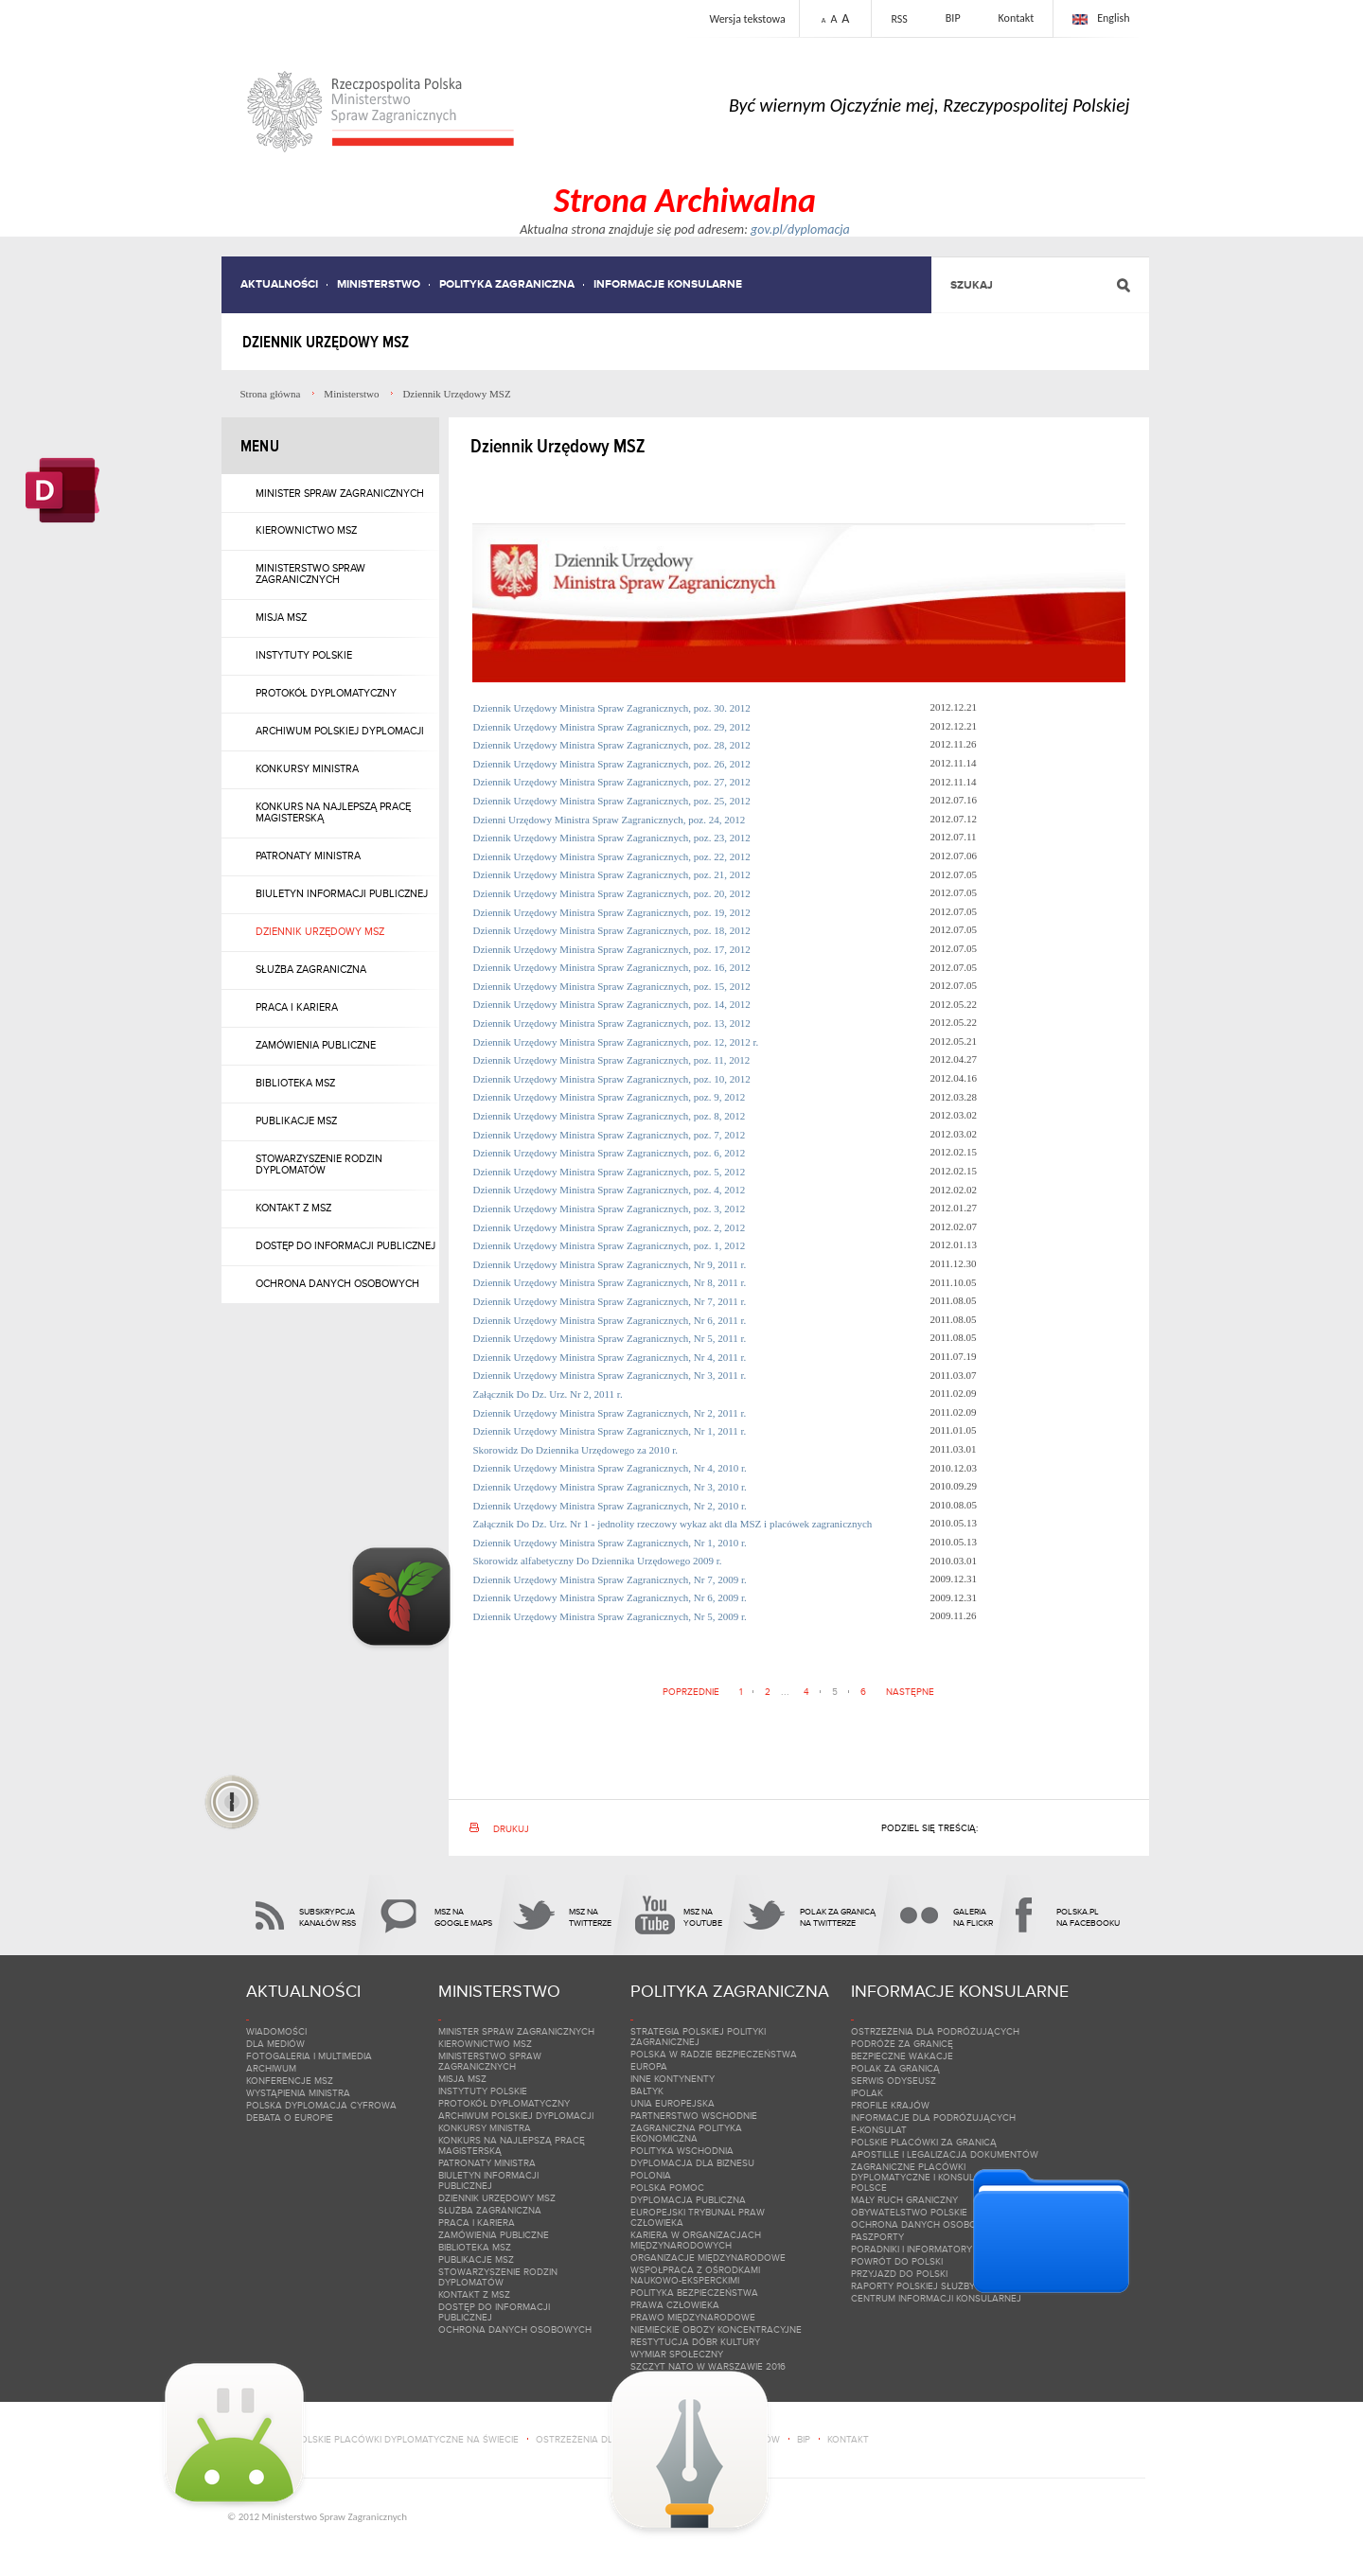 This screenshot has height=2576, width=1363. I want to click on open words document editor, so click(689, 2449).